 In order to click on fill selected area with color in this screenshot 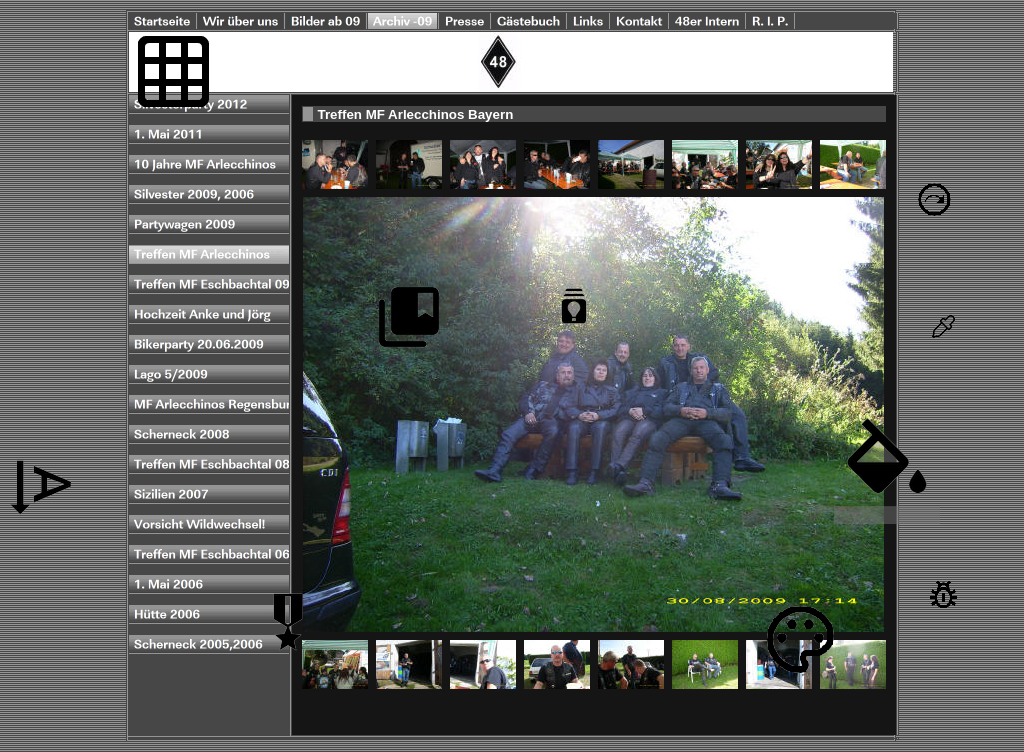, I will do `click(887, 471)`.